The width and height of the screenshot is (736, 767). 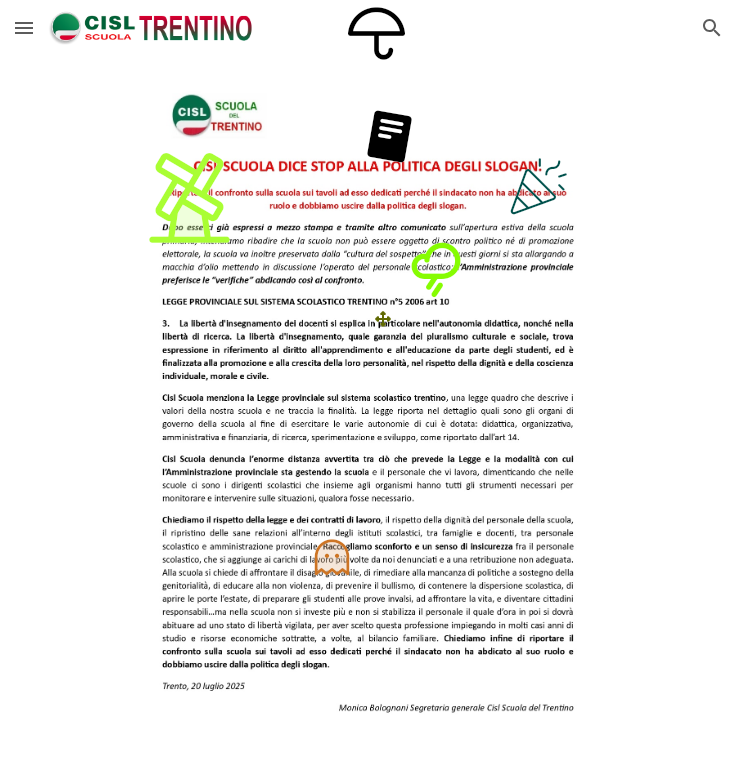 I want to click on indicates rainy weather conditions, so click(x=436, y=269).